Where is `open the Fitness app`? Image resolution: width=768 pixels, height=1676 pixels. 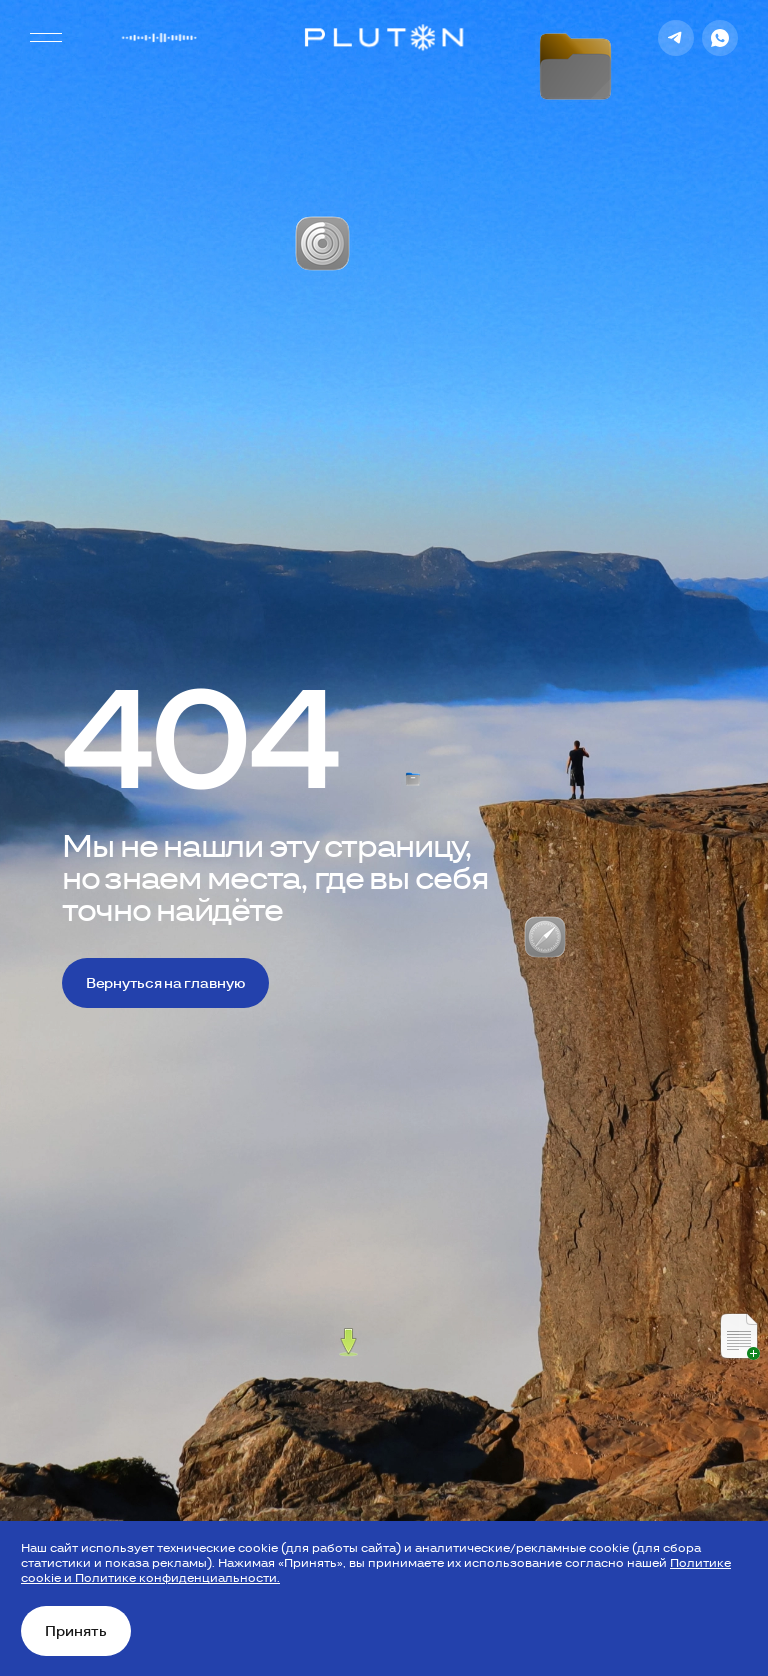
open the Fitness app is located at coordinates (322, 243).